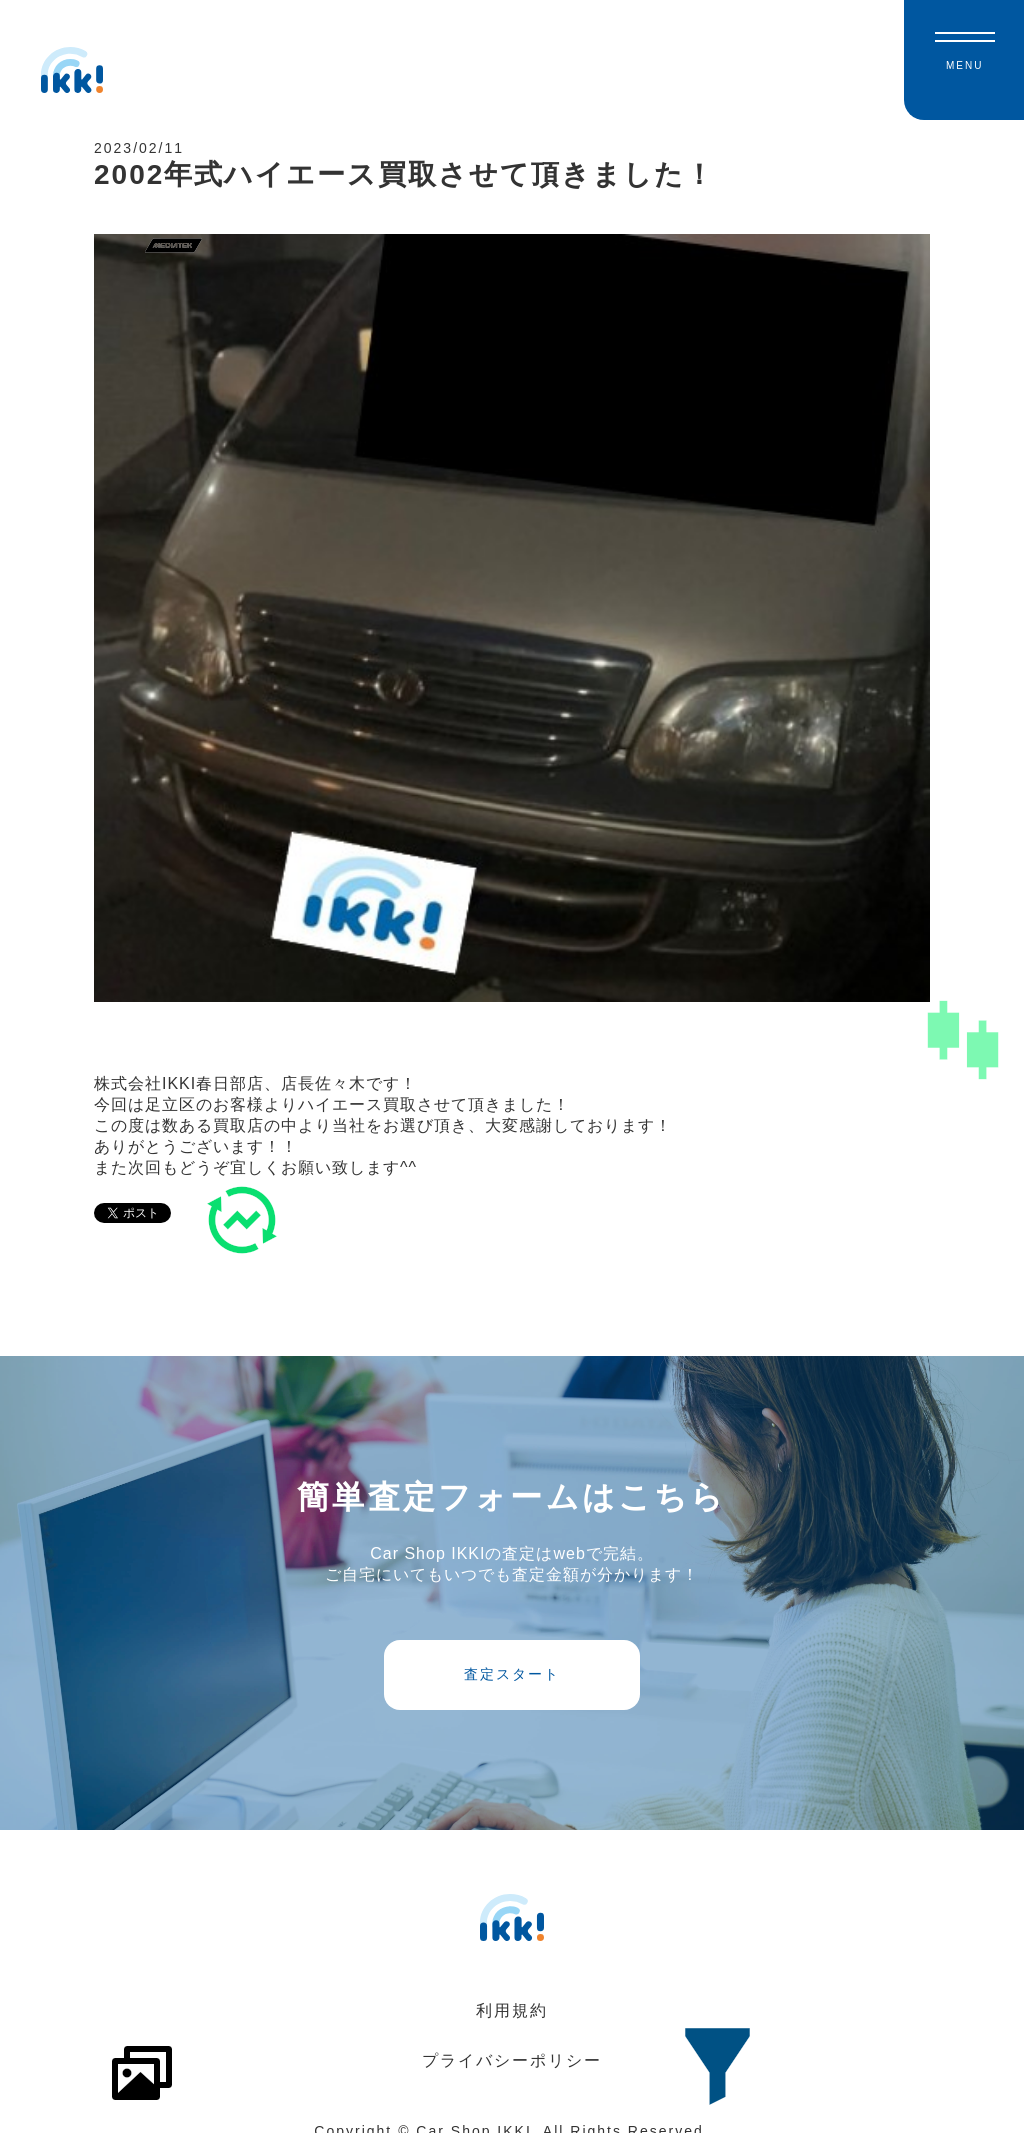  What do you see at coordinates (963, 1040) in the screenshot?
I see `view stock market data` at bounding box center [963, 1040].